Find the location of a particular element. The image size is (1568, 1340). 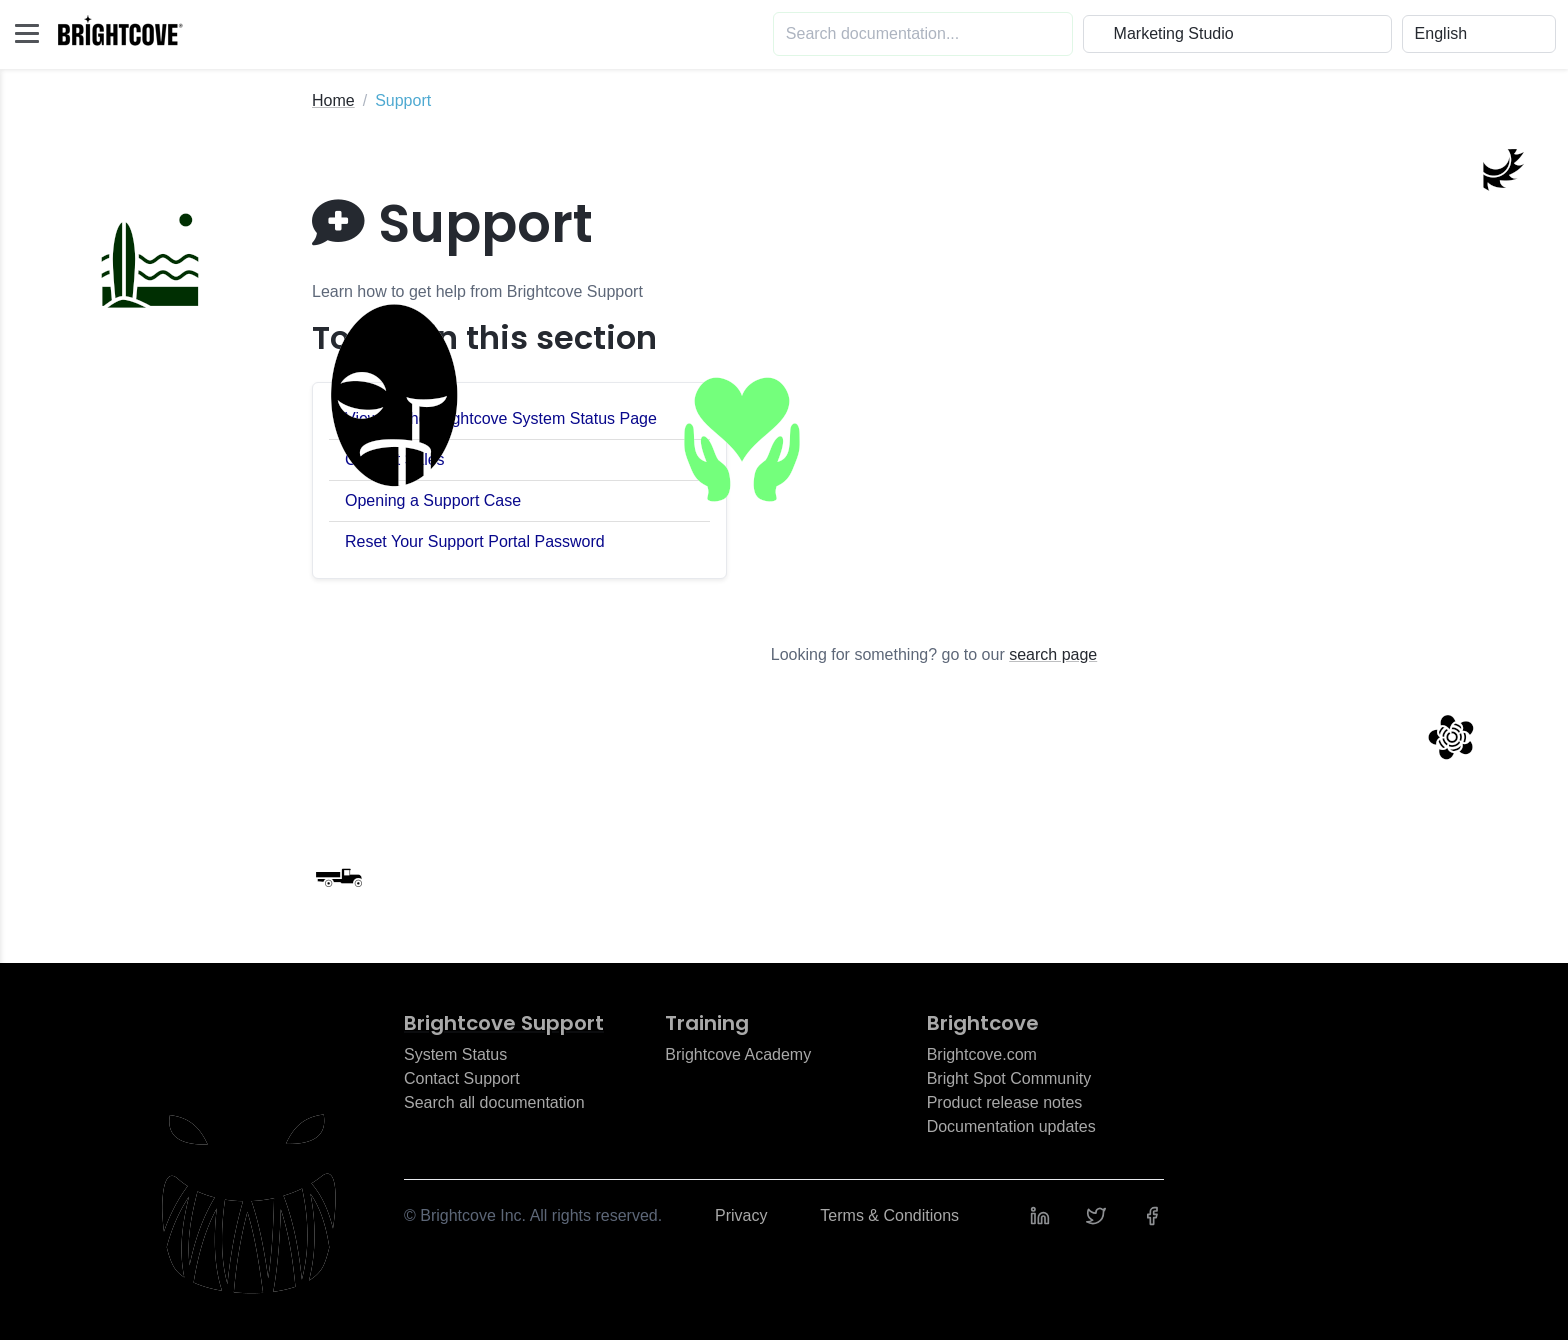

indicates a worm or creature enemy type is located at coordinates (1451, 737).